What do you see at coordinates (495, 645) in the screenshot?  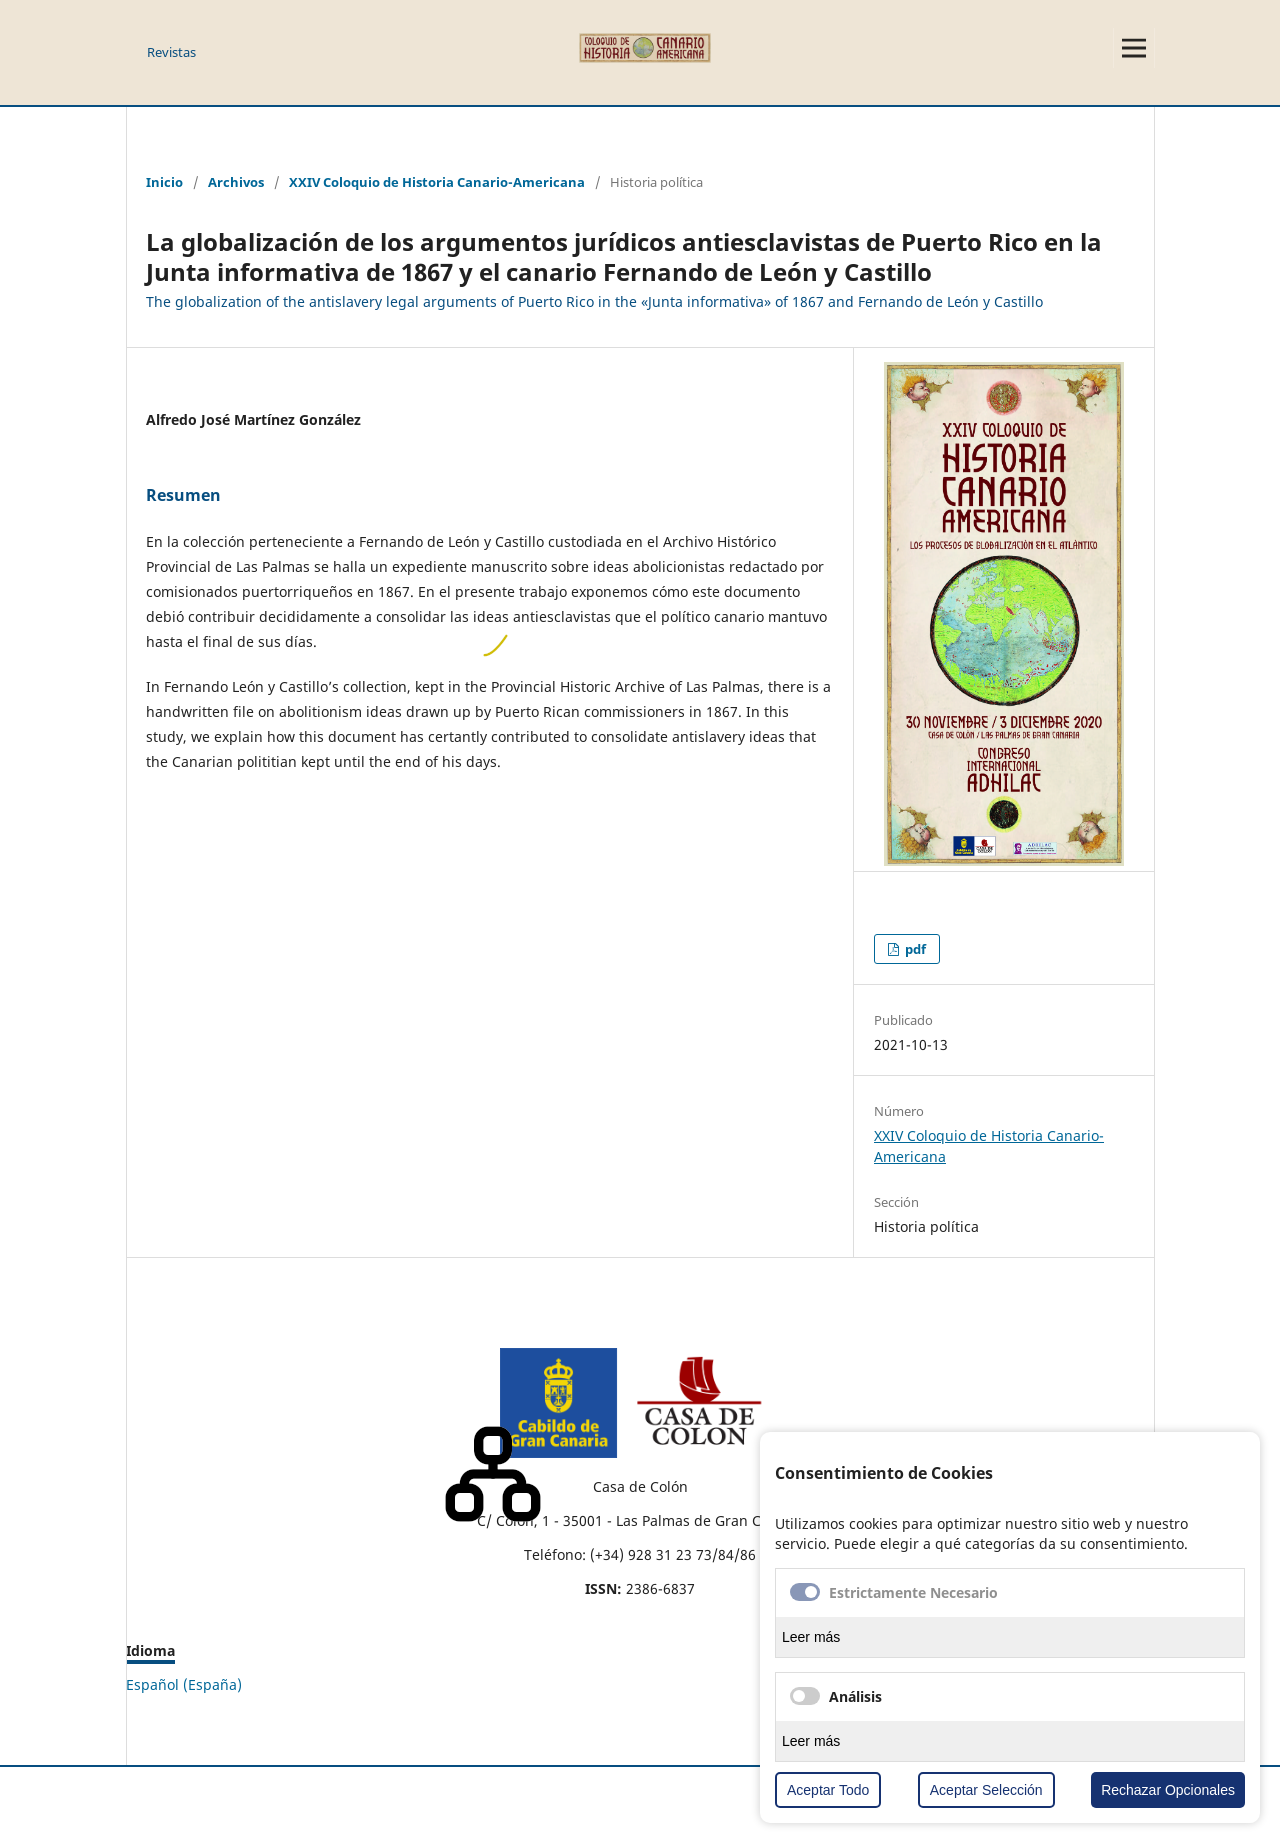 I see `apply ease-in animation timing` at bounding box center [495, 645].